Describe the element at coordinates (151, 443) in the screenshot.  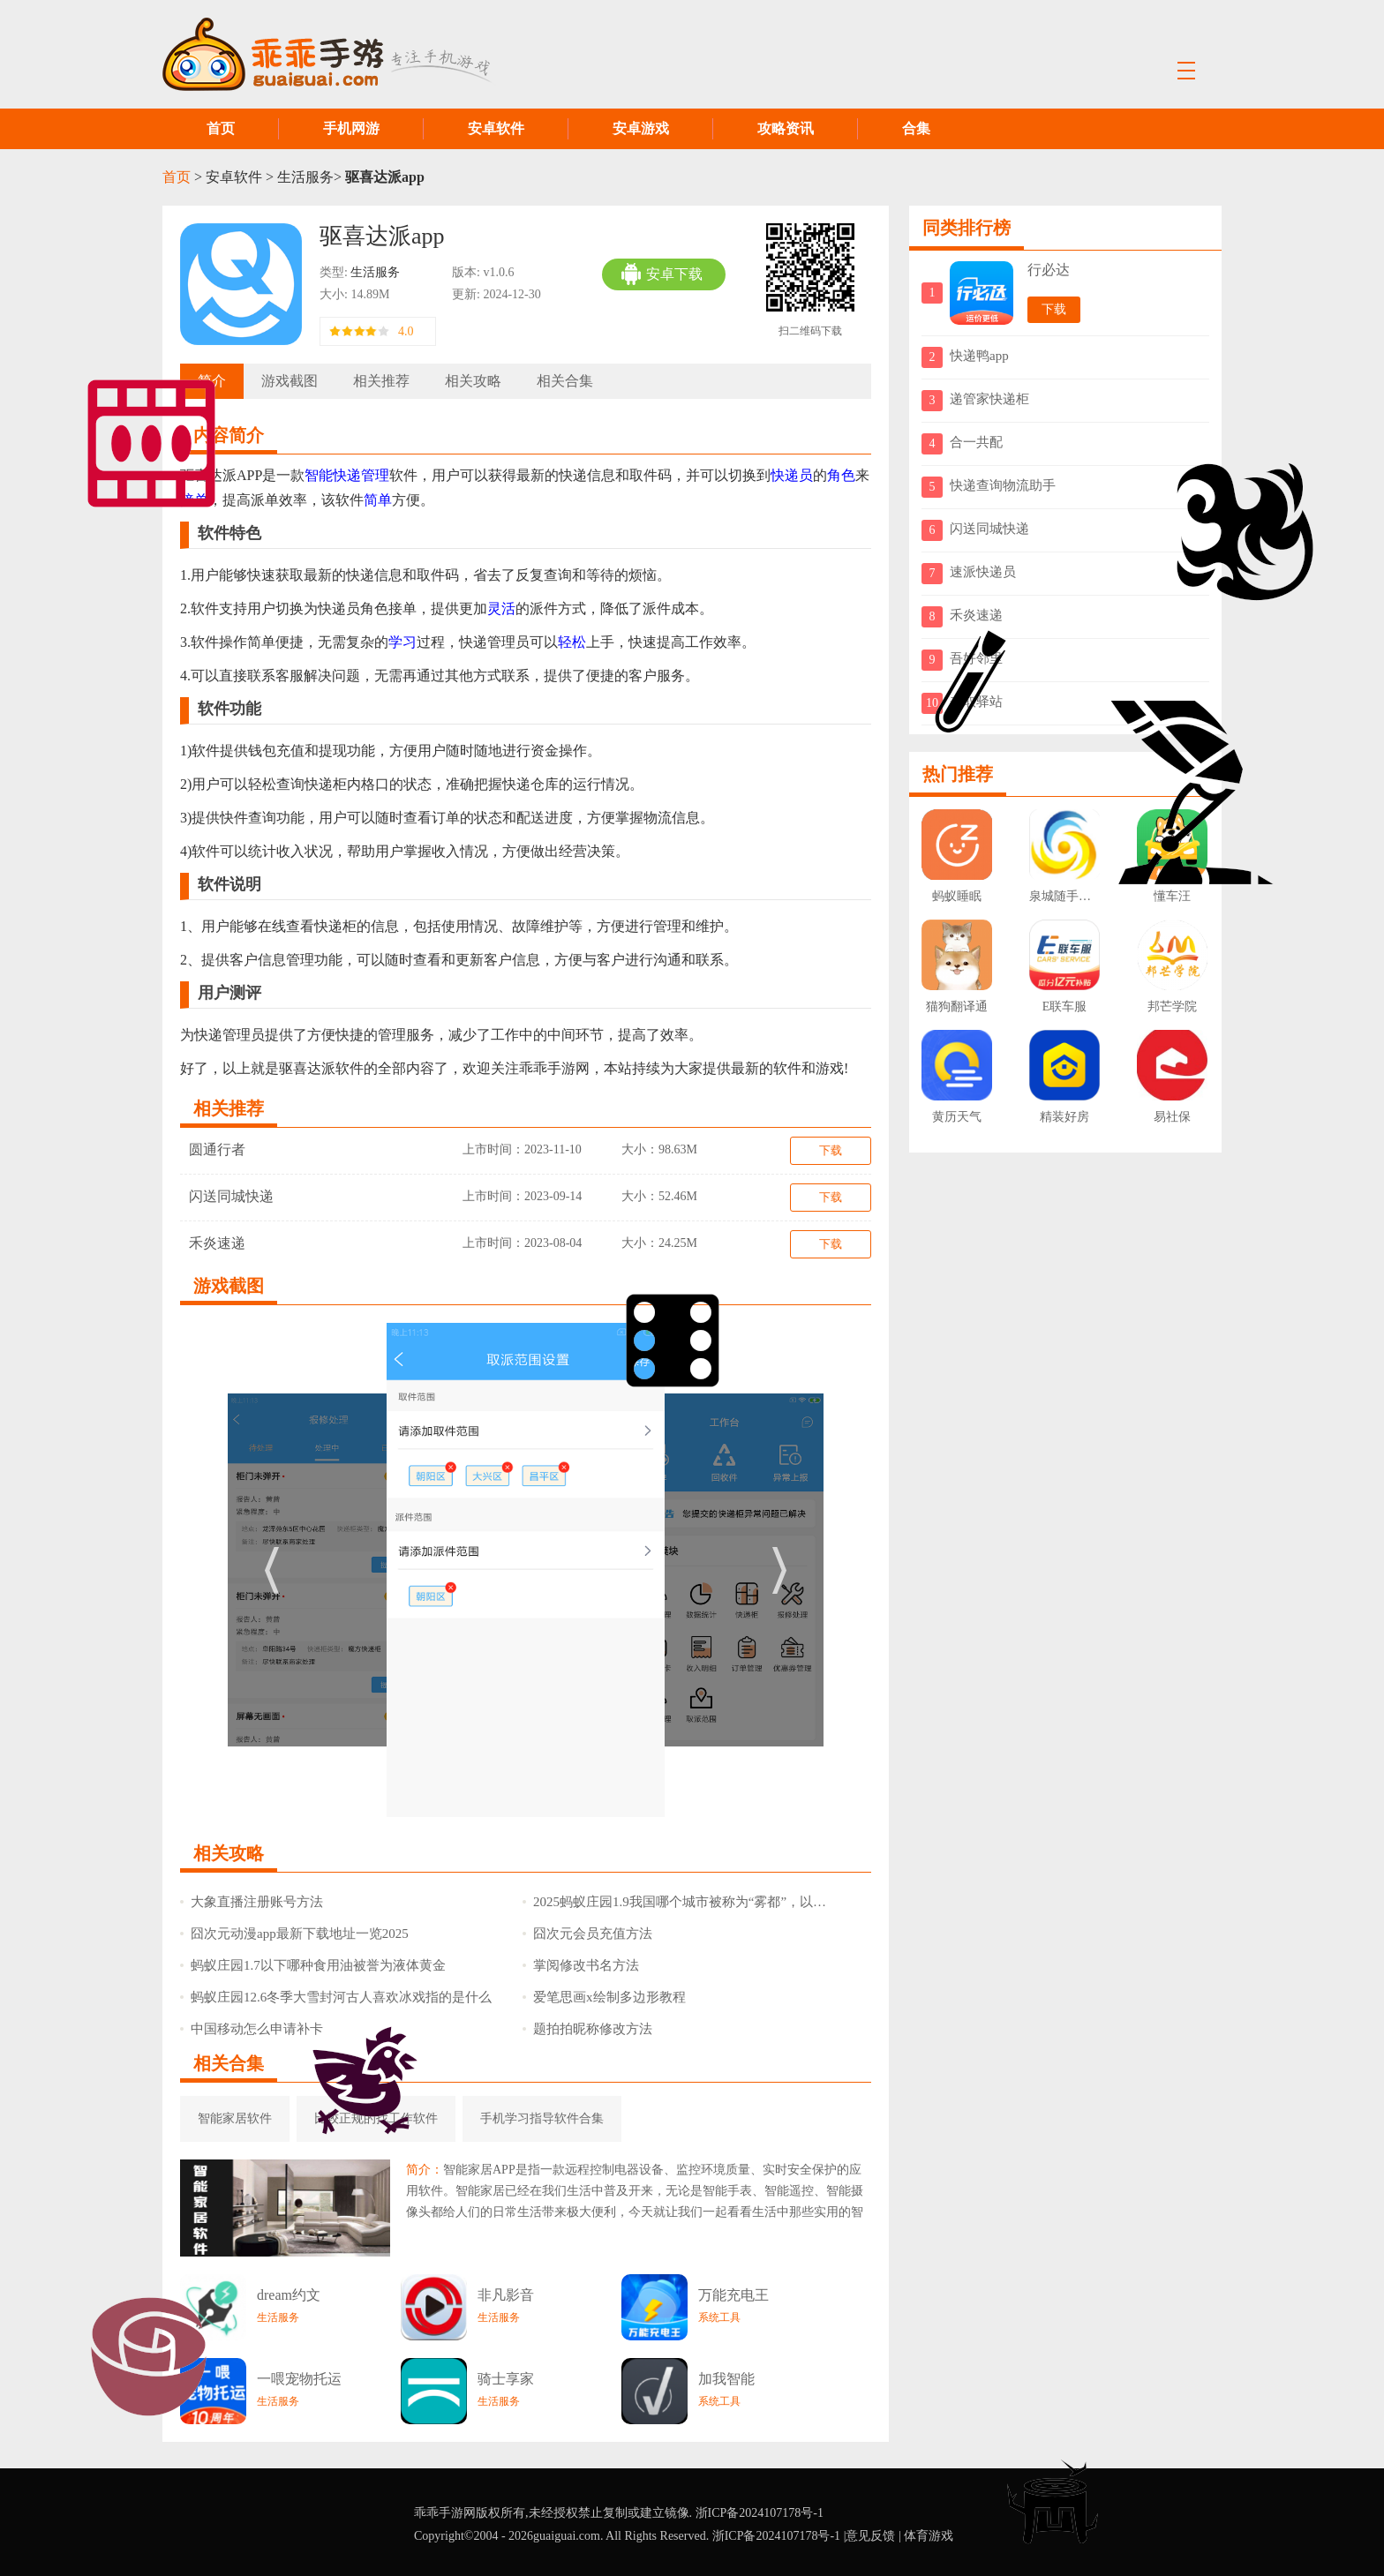
I see `view video or film content` at that location.